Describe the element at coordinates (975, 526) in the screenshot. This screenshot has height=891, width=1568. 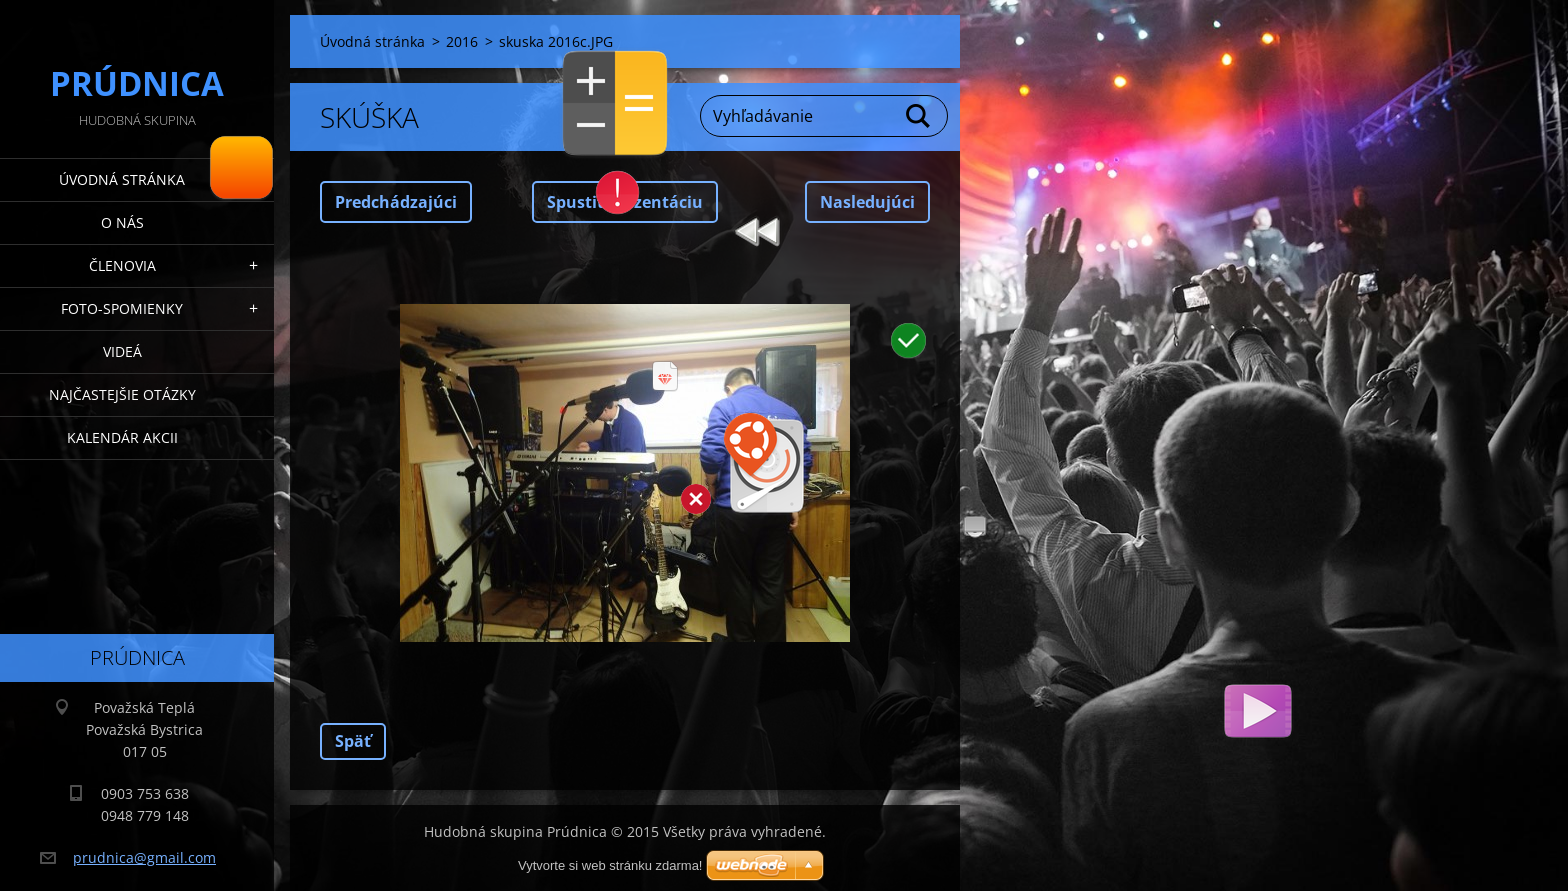
I see `access optical drive or disc reader` at that location.